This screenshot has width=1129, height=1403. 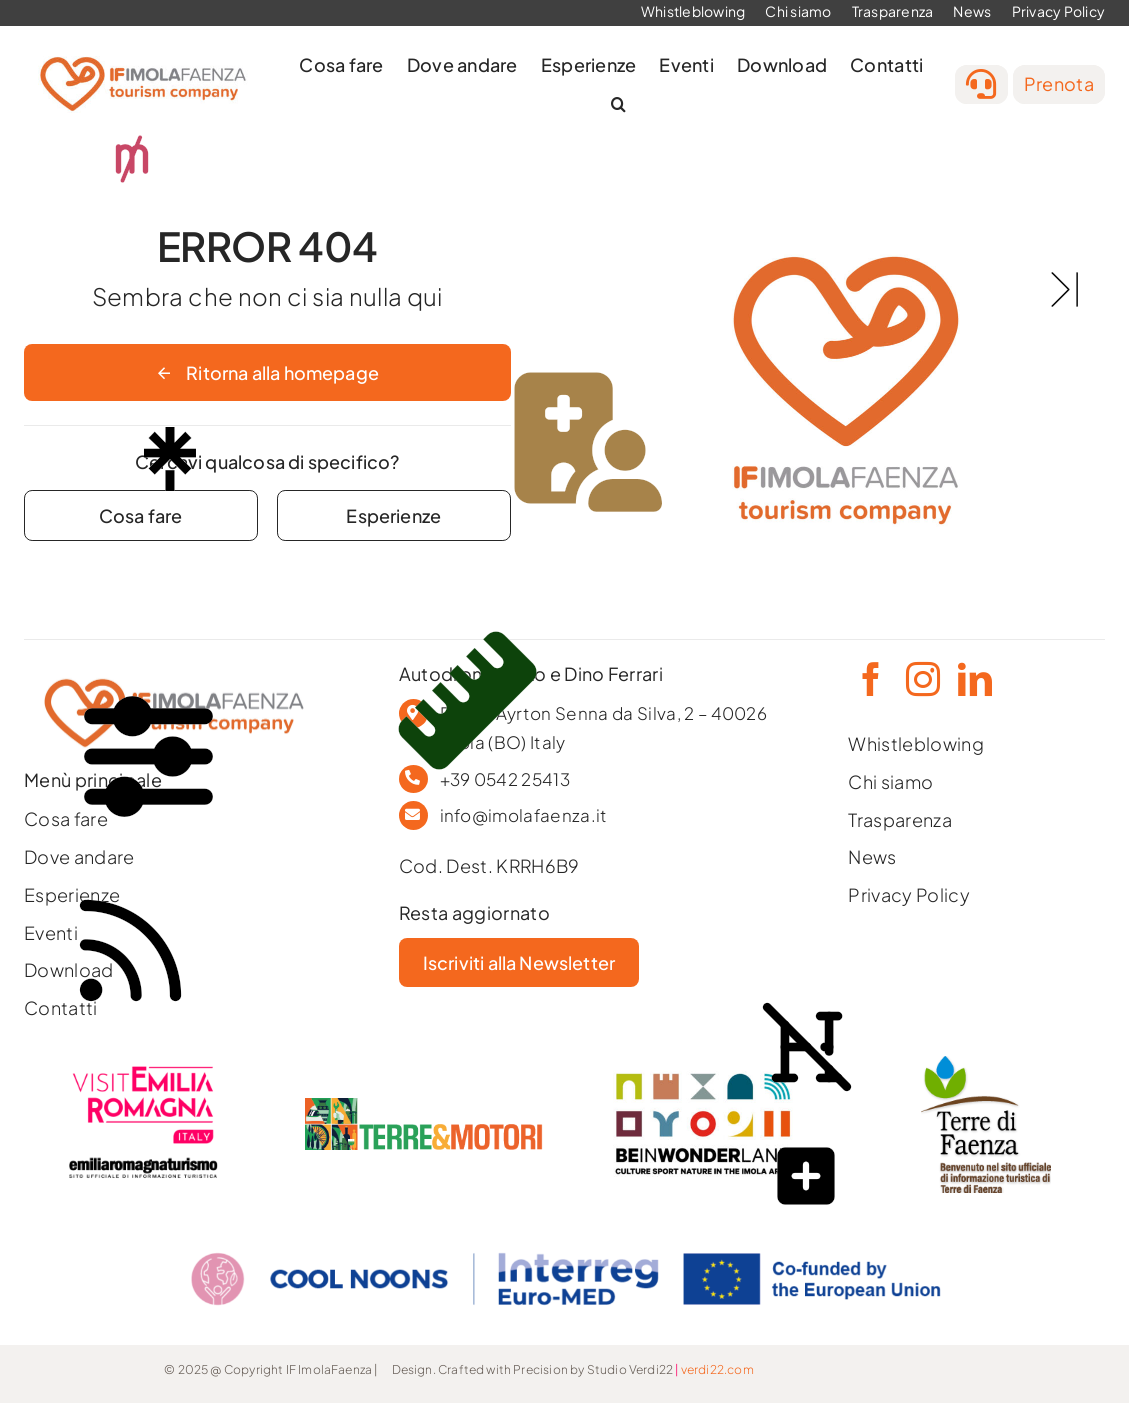 What do you see at coordinates (467, 700) in the screenshot?
I see `access measurement tools` at bounding box center [467, 700].